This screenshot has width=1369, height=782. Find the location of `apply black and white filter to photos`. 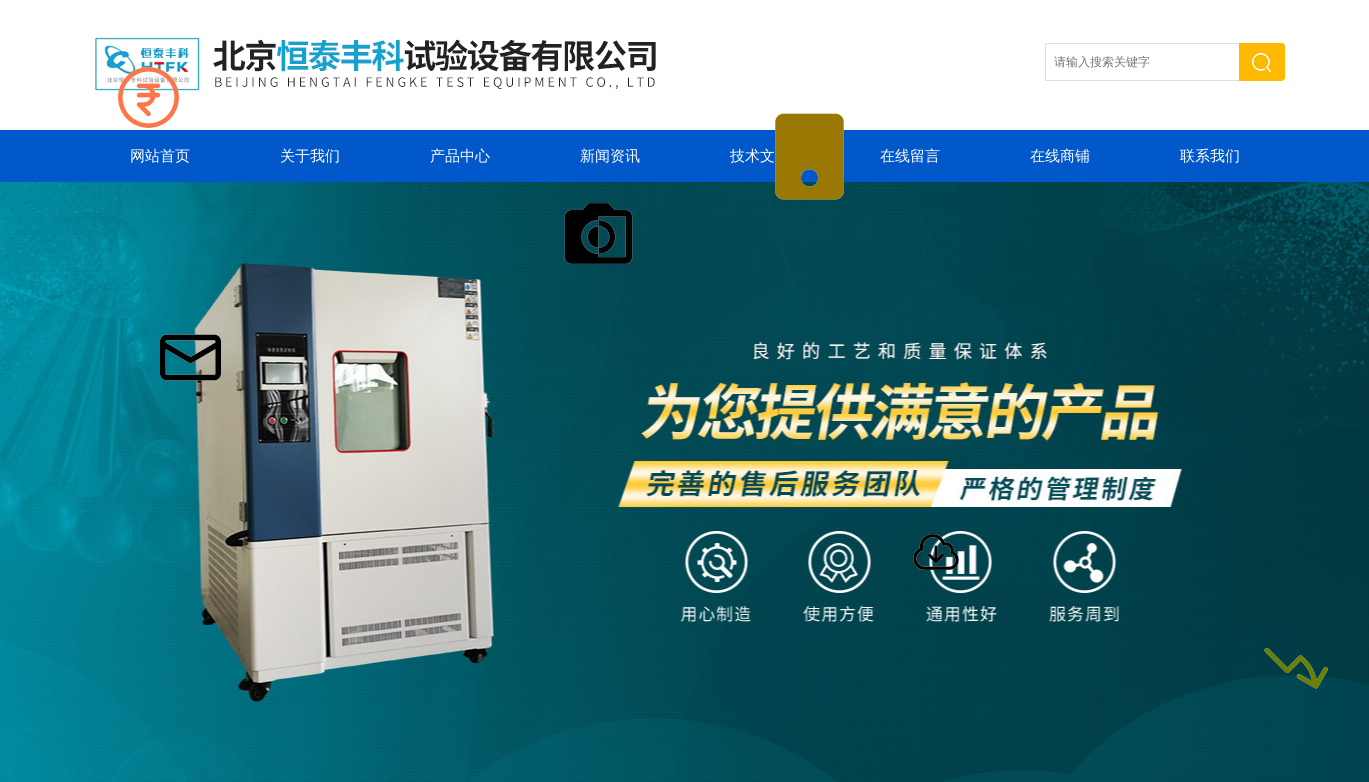

apply black and white filter to photos is located at coordinates (598, 233).